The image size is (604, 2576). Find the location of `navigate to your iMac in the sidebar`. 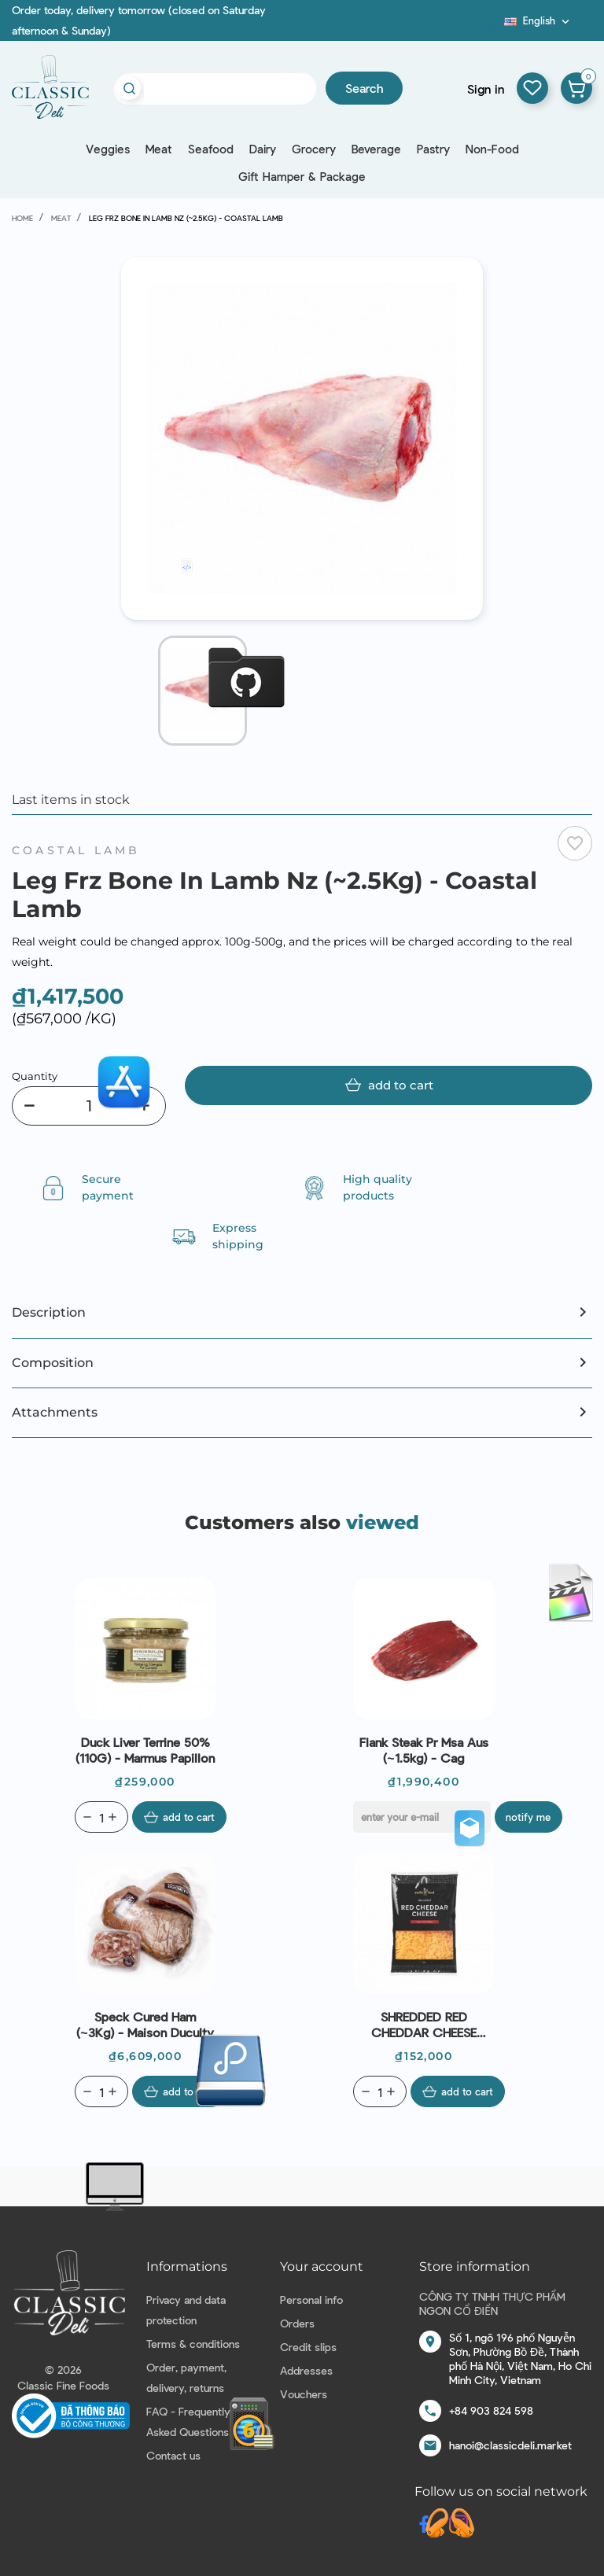

navigate to your iMac in the sidebar is located at coordinates (115, 2187).